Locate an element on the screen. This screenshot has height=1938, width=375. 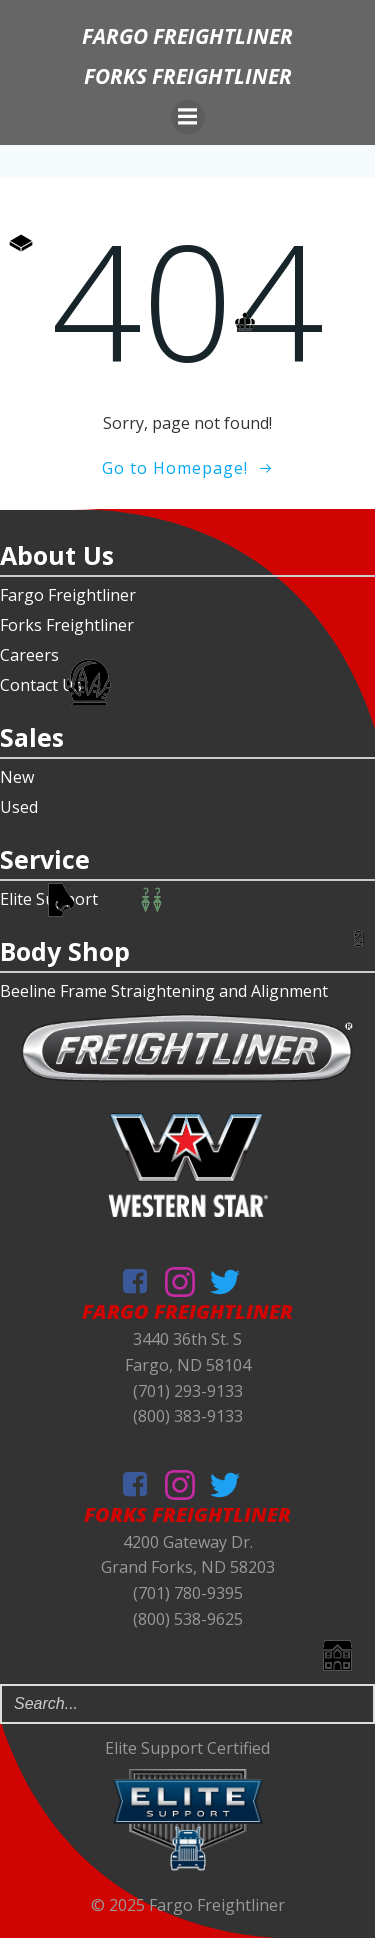
place a flat platform in the level editor is located at coordinates (21, 243).